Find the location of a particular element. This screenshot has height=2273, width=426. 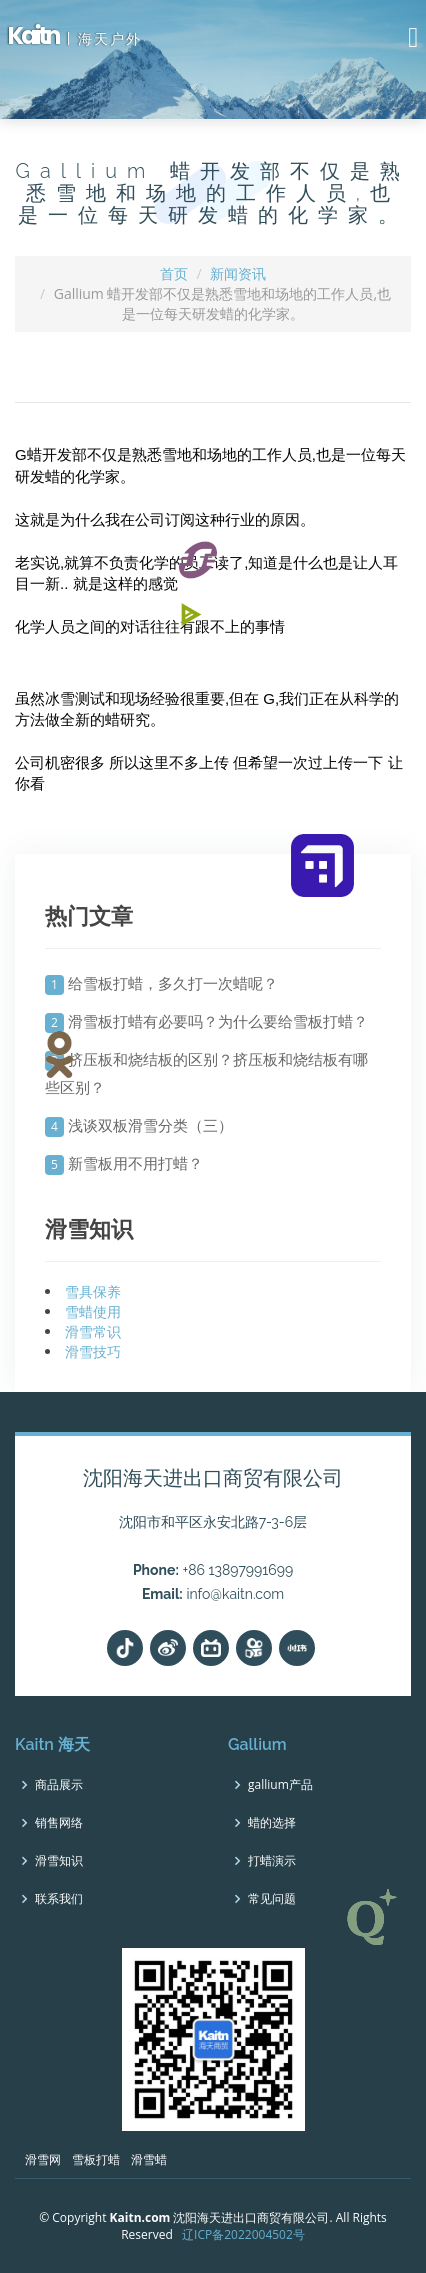

open qwant search engine is located at coordinates (372, 1917).